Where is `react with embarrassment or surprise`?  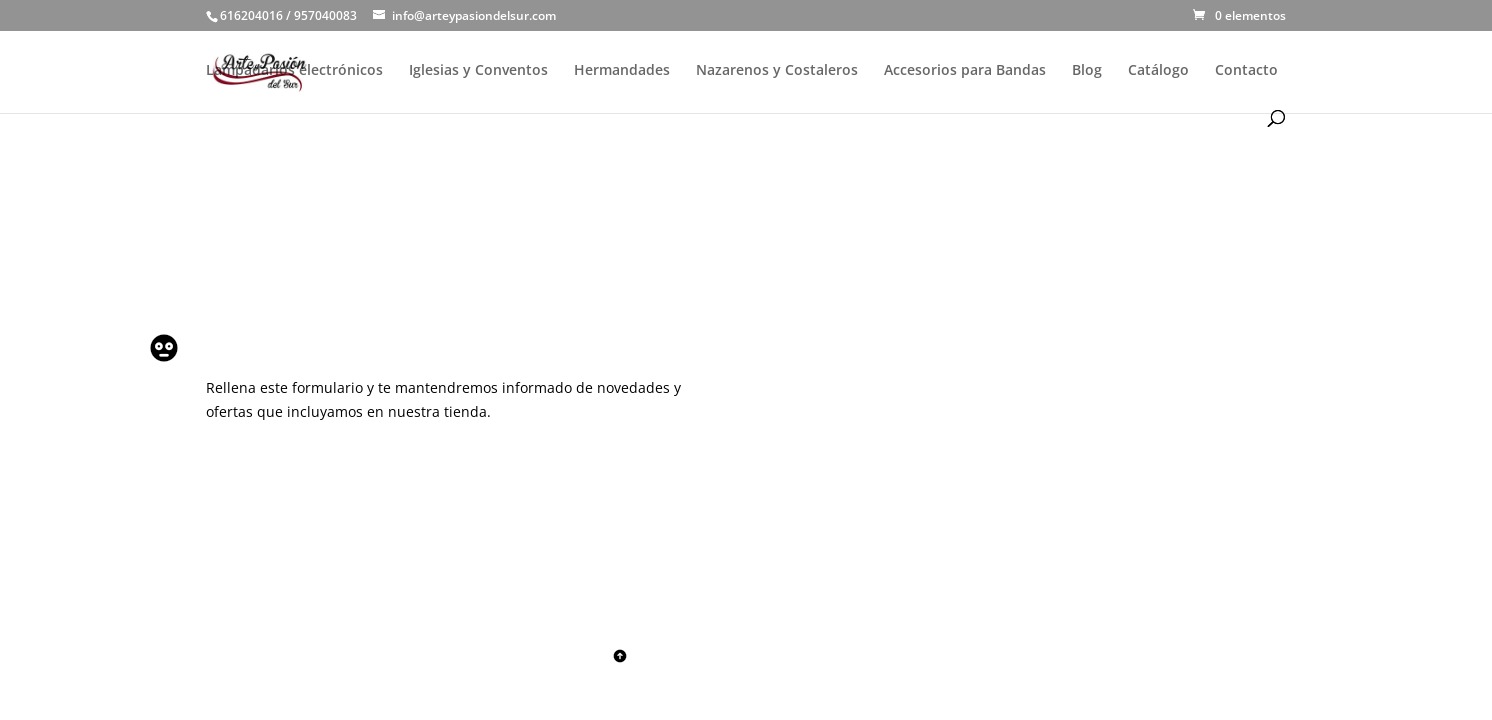 react with embarrassment or surprise is located at coordinates (164, 348).